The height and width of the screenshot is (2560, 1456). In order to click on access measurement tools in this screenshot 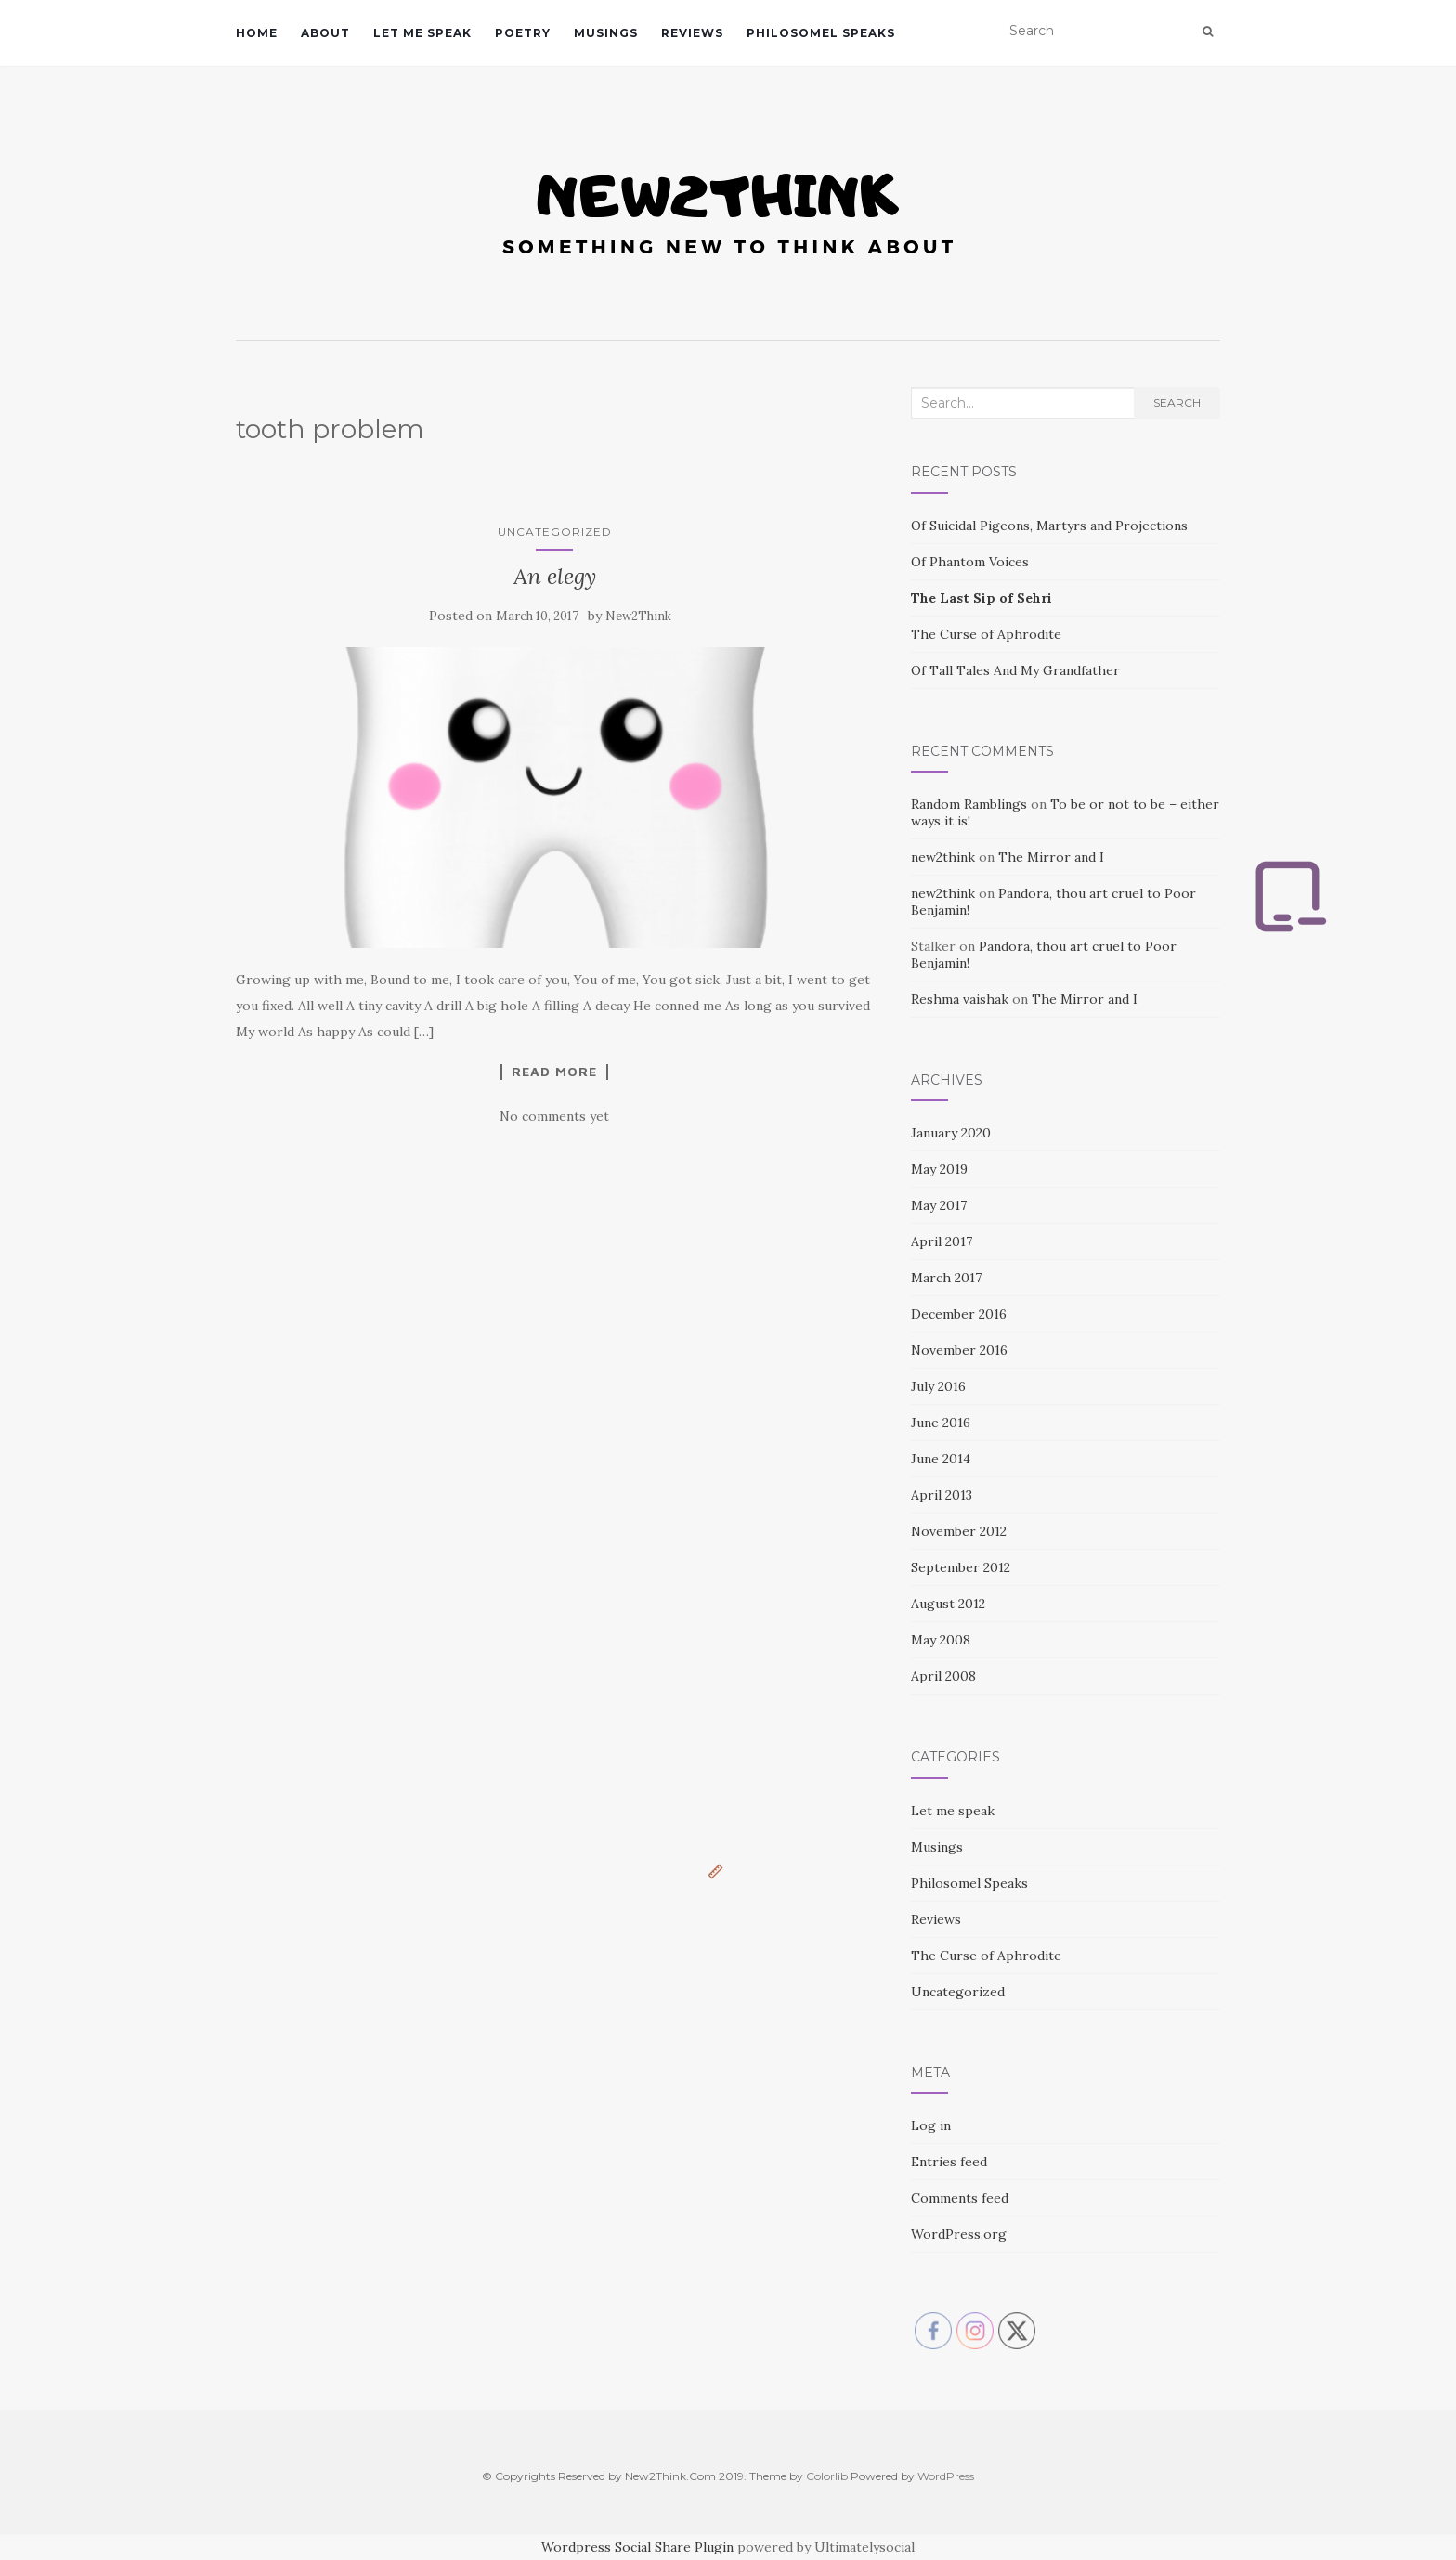, I will do `click(715, 1871)`.